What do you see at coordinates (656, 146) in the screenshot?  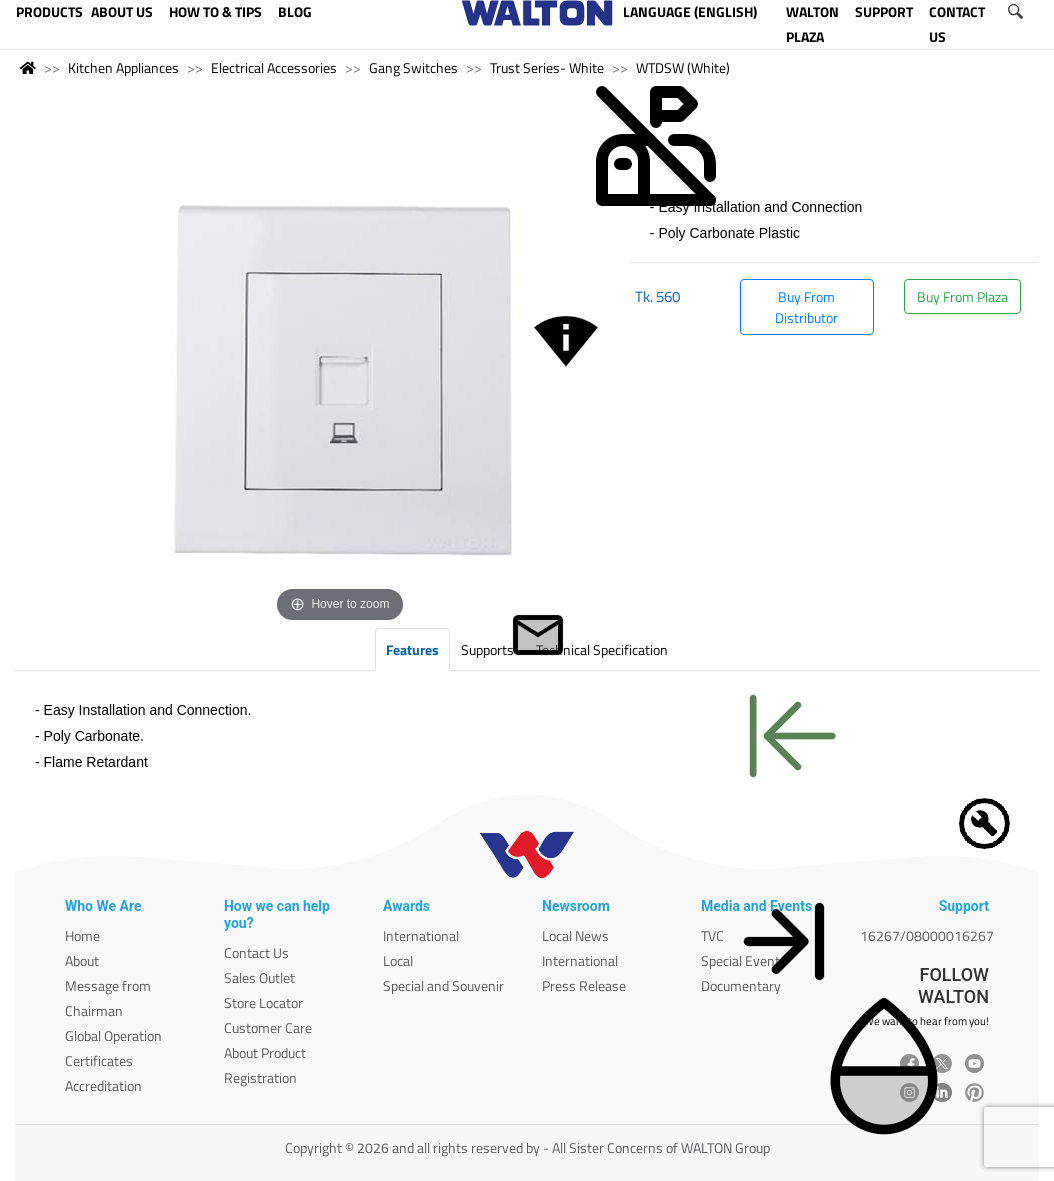 I see `mailbox notifications disabled` at bounding box center [656, 146].